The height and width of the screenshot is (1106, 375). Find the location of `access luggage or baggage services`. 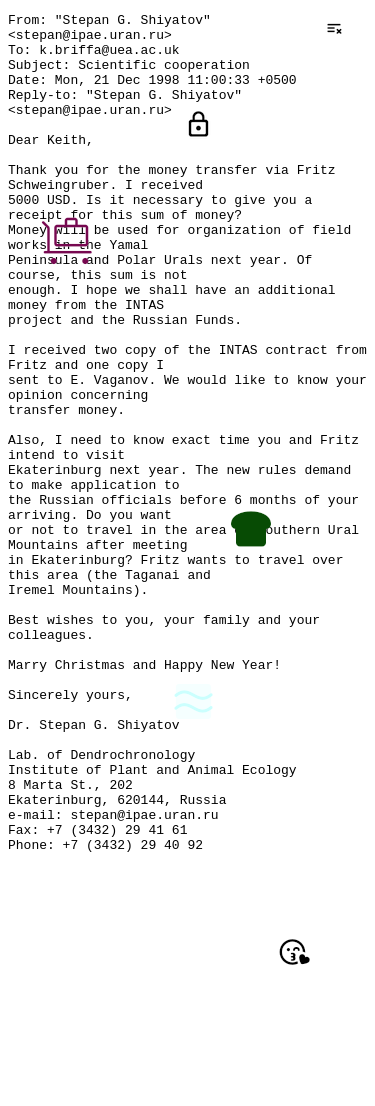

access luggage or baggage services is located at coordinates (66, 240).